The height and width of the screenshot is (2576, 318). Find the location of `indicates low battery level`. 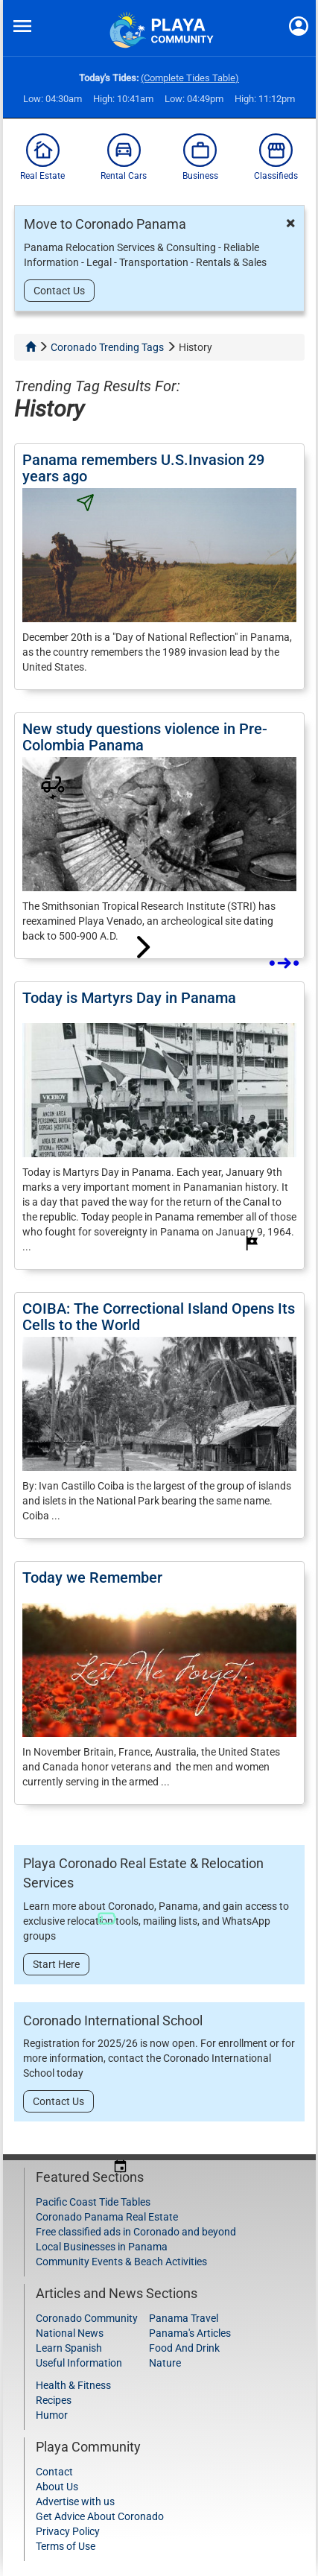

indicates low battery level is located at coordinates (106, 1918).